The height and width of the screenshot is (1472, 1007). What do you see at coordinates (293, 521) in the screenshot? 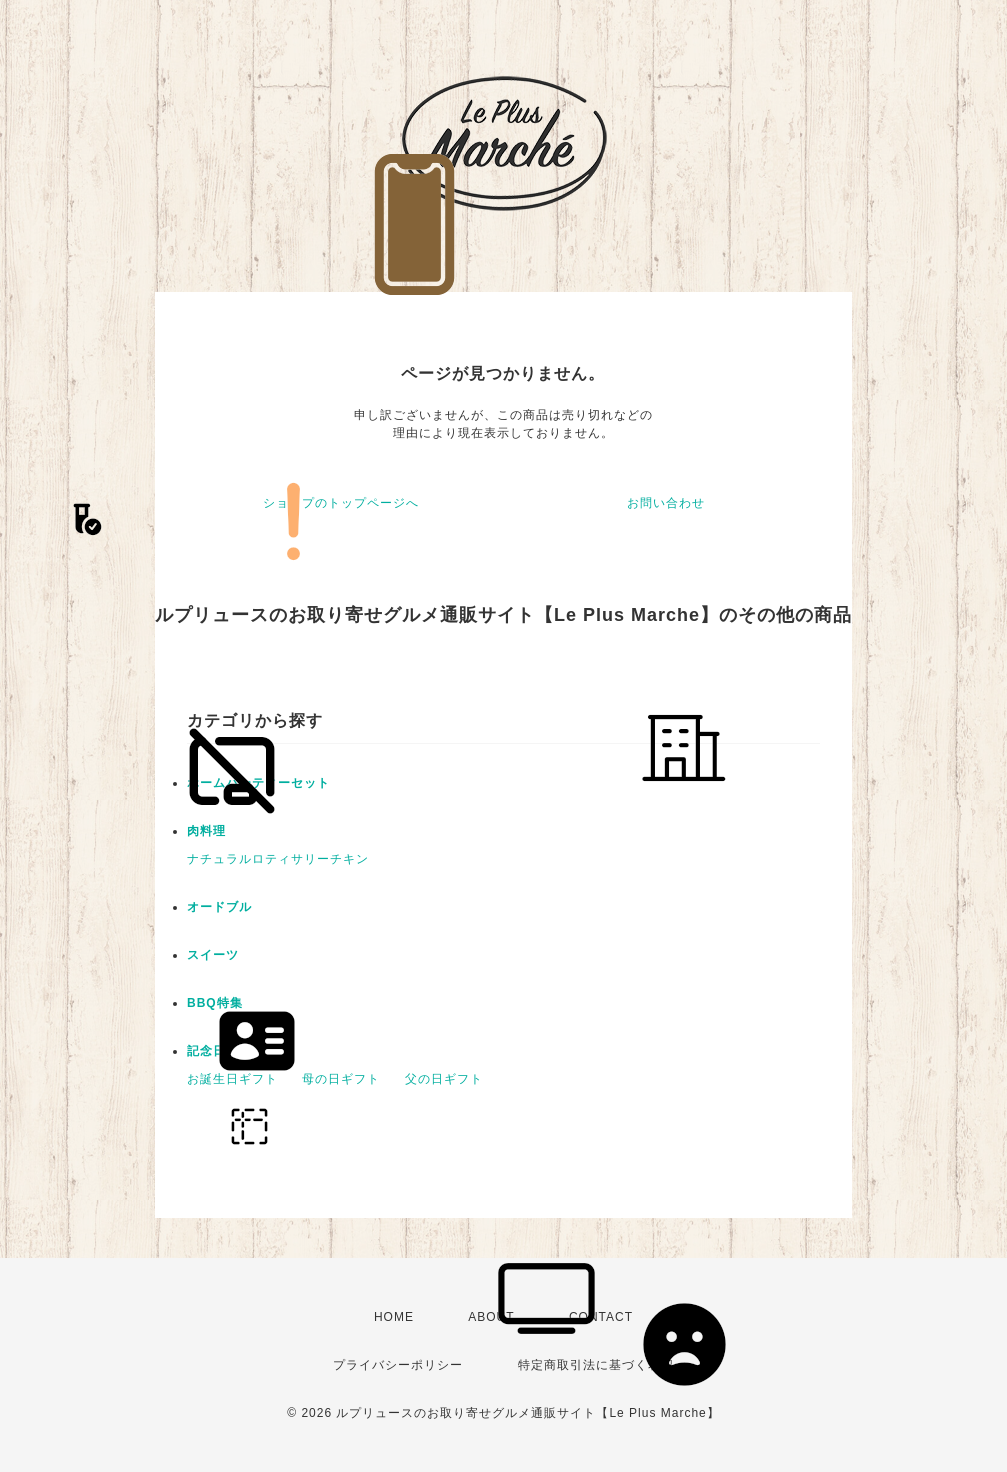
I see `indicates a warning or important notice` at bounding box center [293, 521].